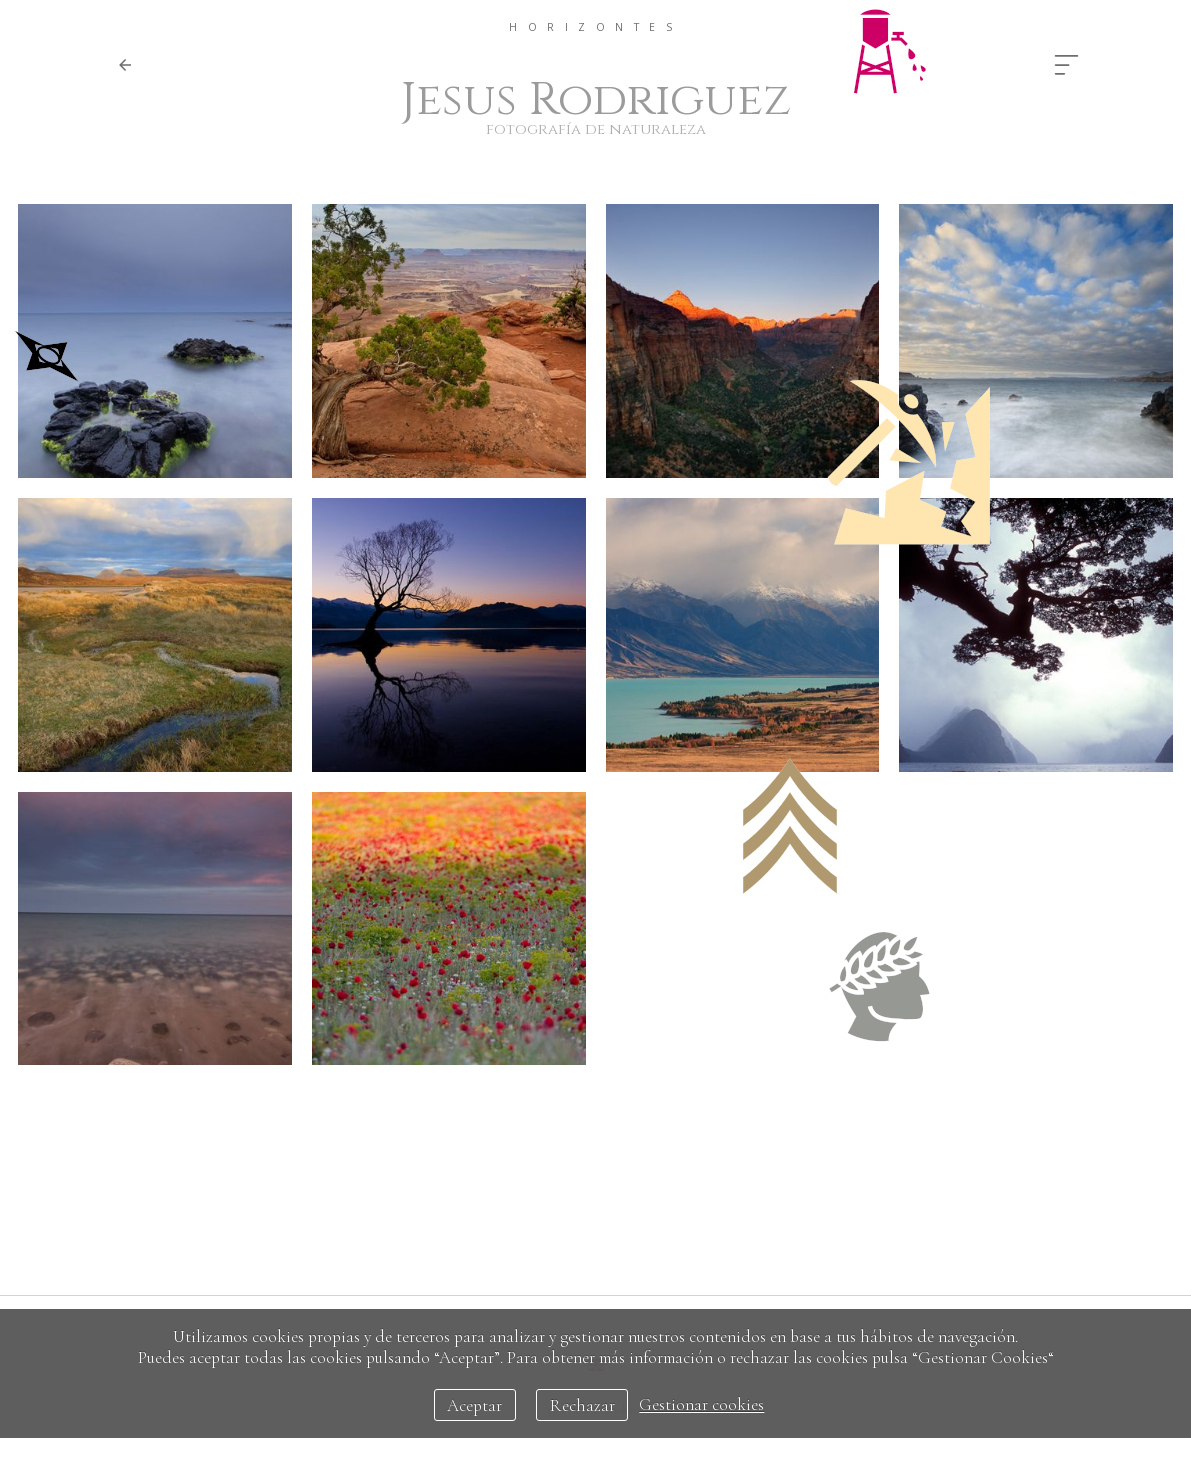 The image size is (1191, 1458). What do you see at coordinates (47, 356) in the screenshot?
I see `mark as favorite` at bounding box center [47, 356].